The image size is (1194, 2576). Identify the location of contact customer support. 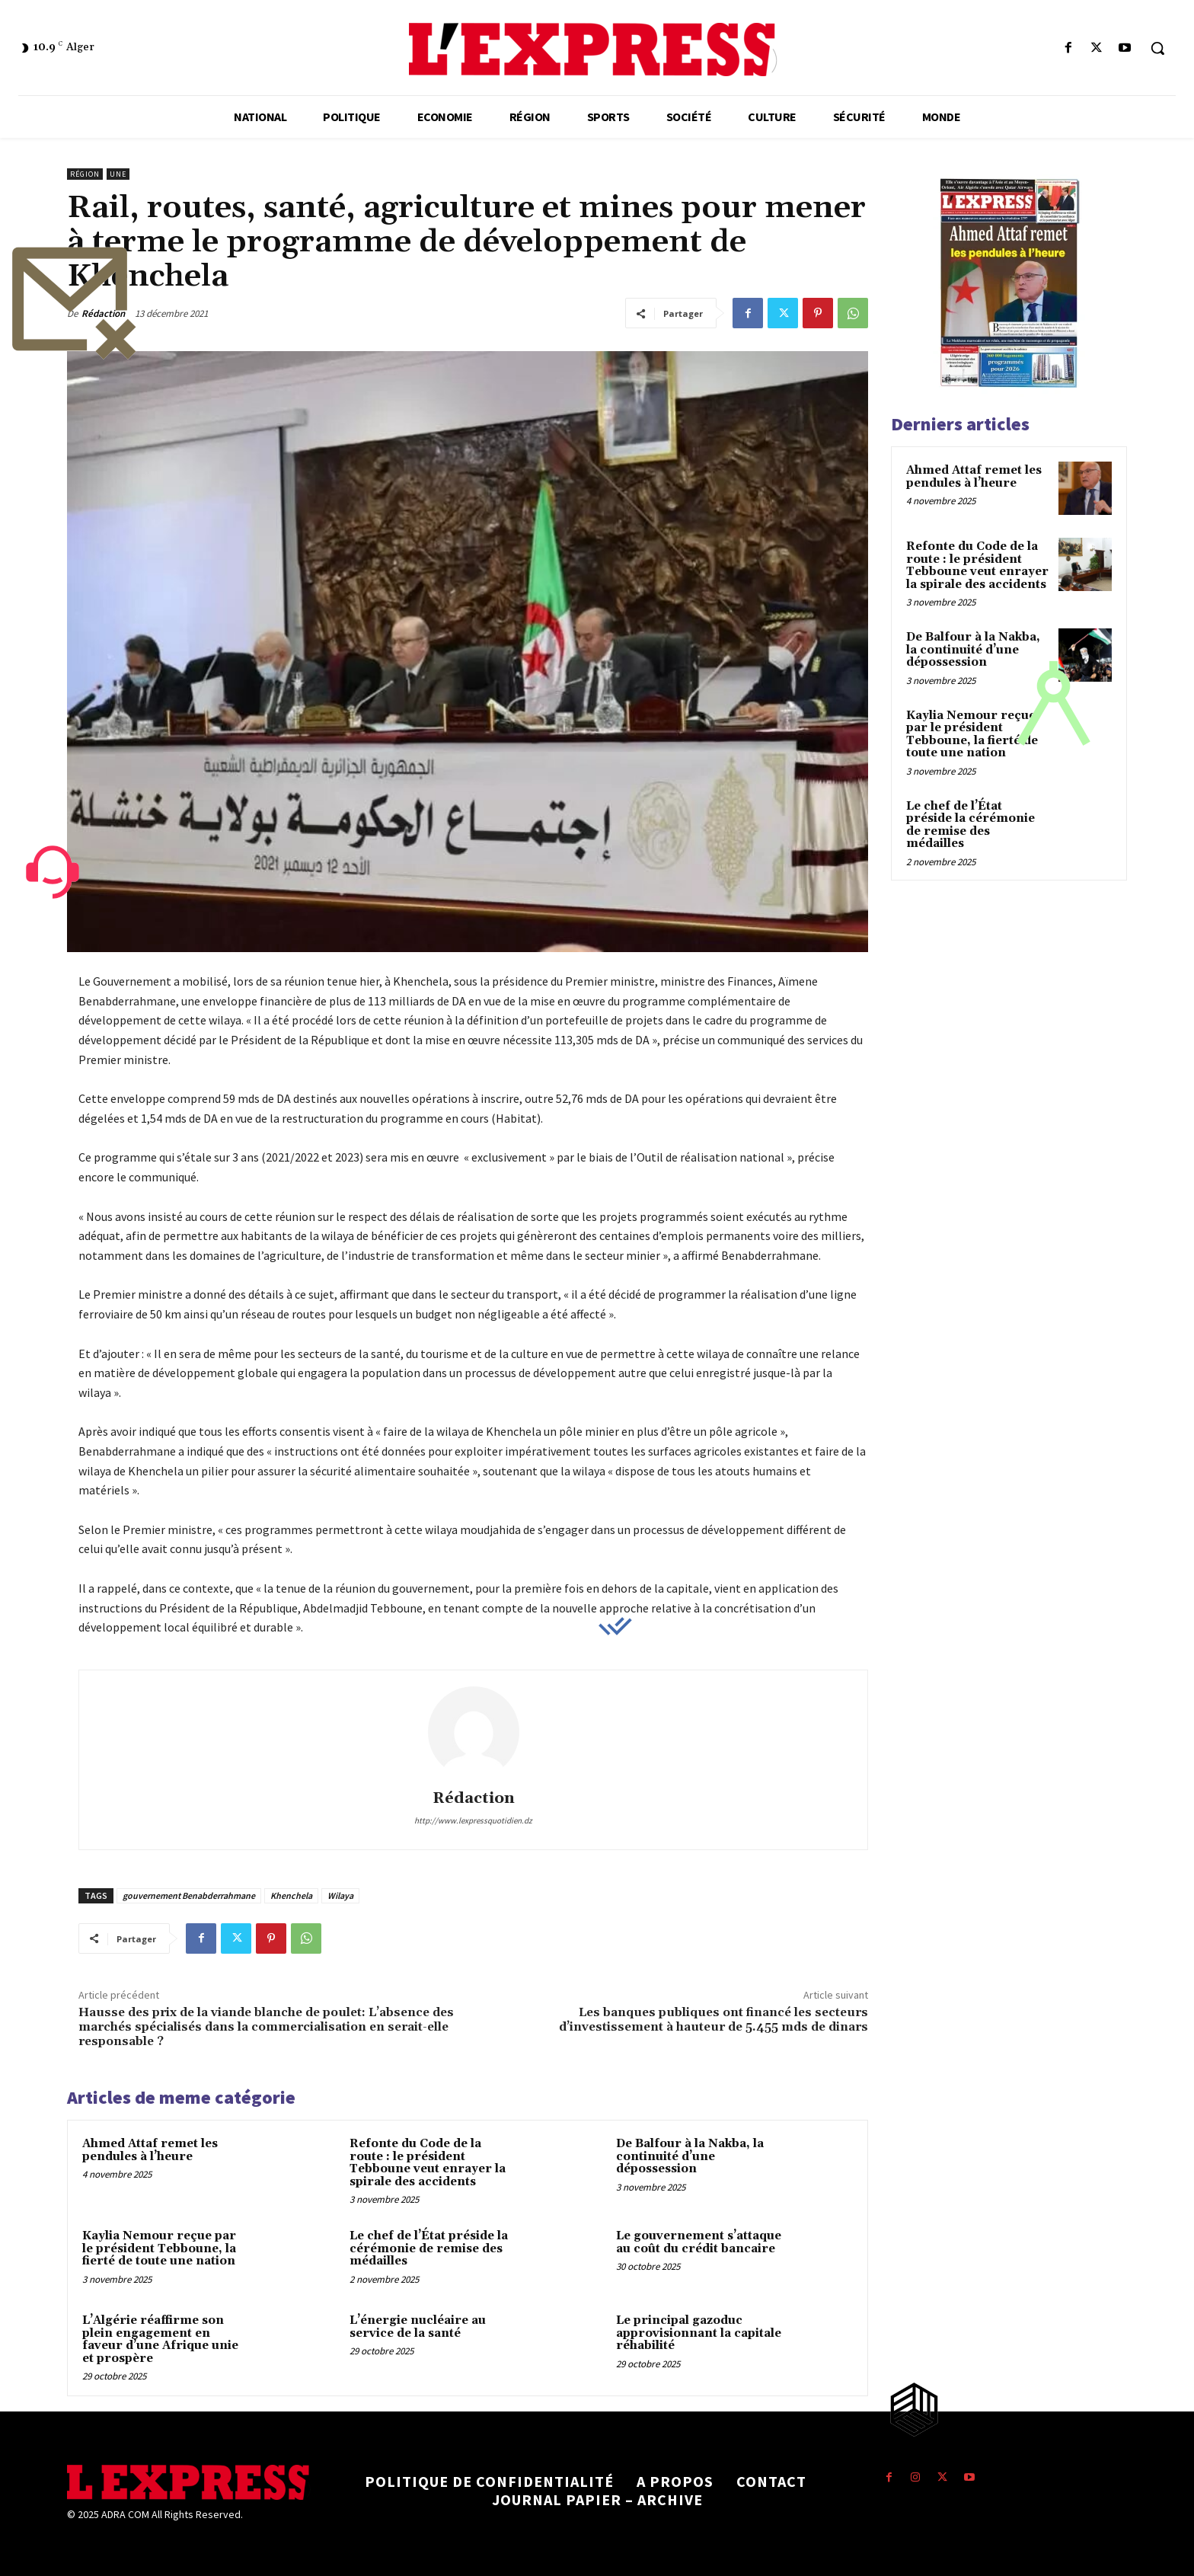
(53, 872).